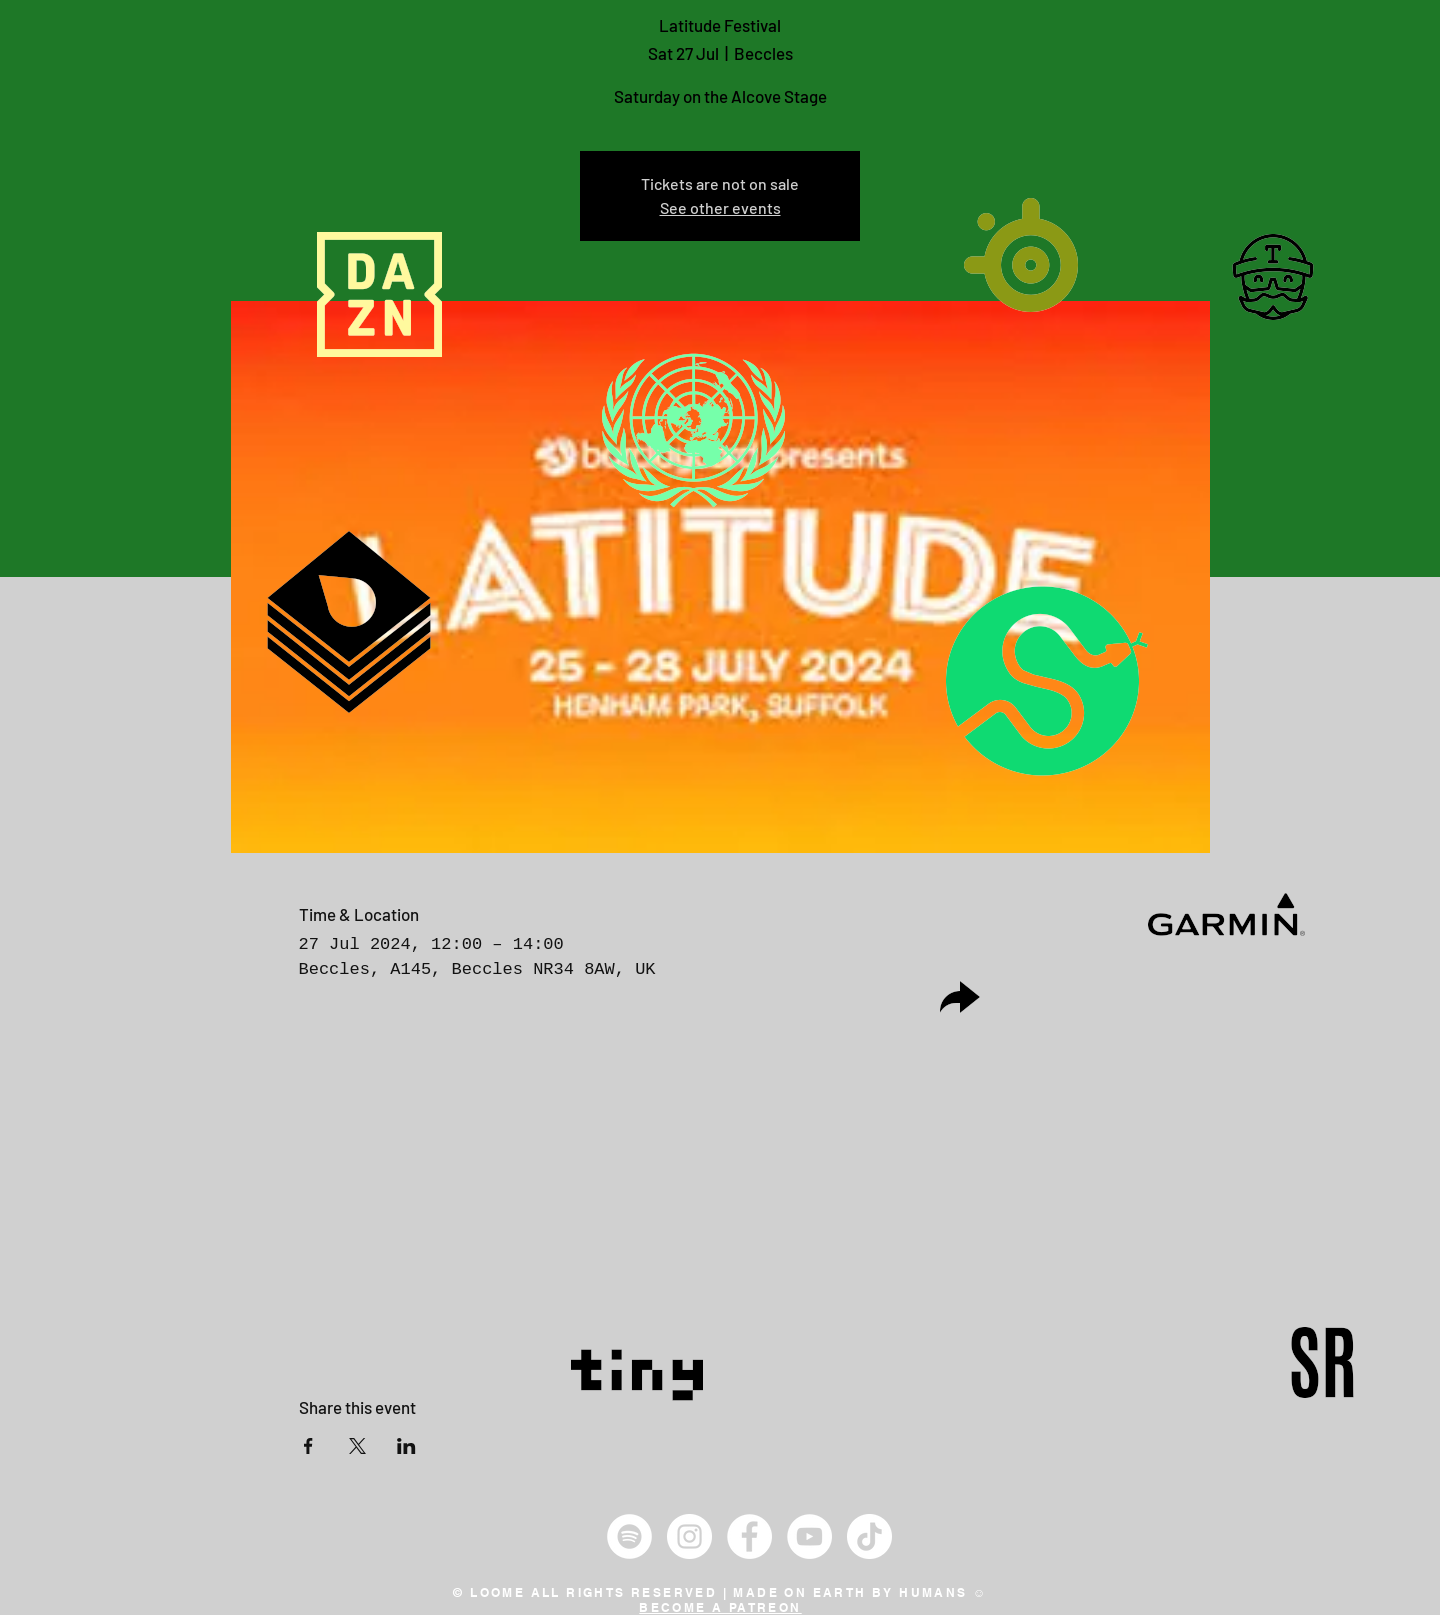 This screenshot has height=1615, width=1440. What do you see at coordinates (637, 1375) in the screenshot?
I see `tinygrad logo` at bounding box center [637, 1375].